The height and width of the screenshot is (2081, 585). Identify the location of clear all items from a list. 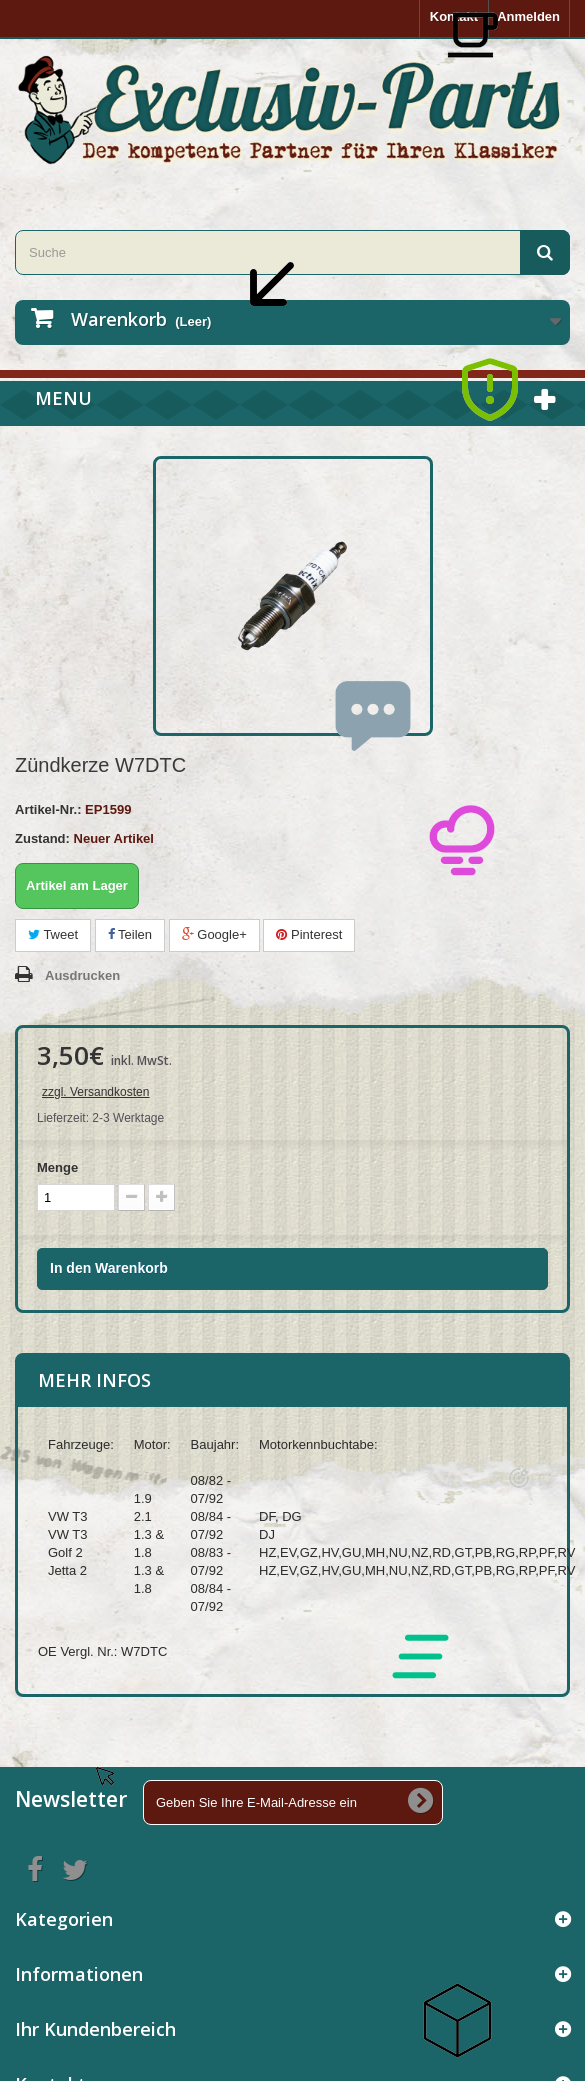
(420, 1656).